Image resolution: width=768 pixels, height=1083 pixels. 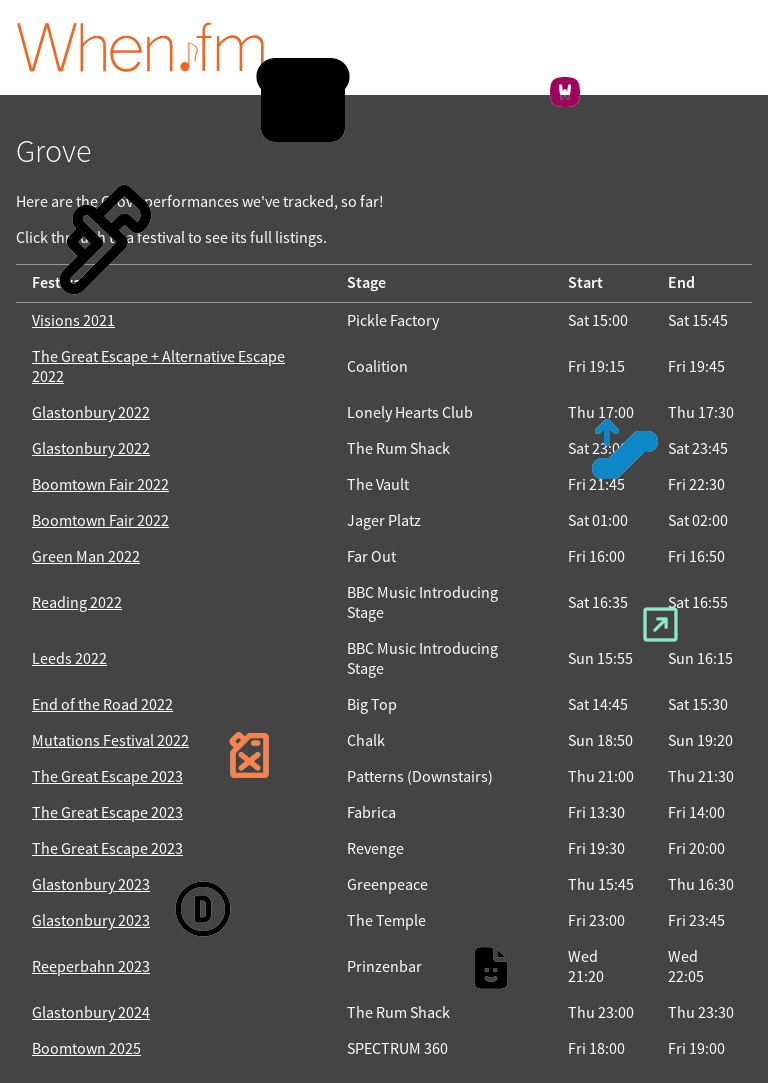 I want to click on app icon for a service or brand starting with "W", so click(x=565, y=92).